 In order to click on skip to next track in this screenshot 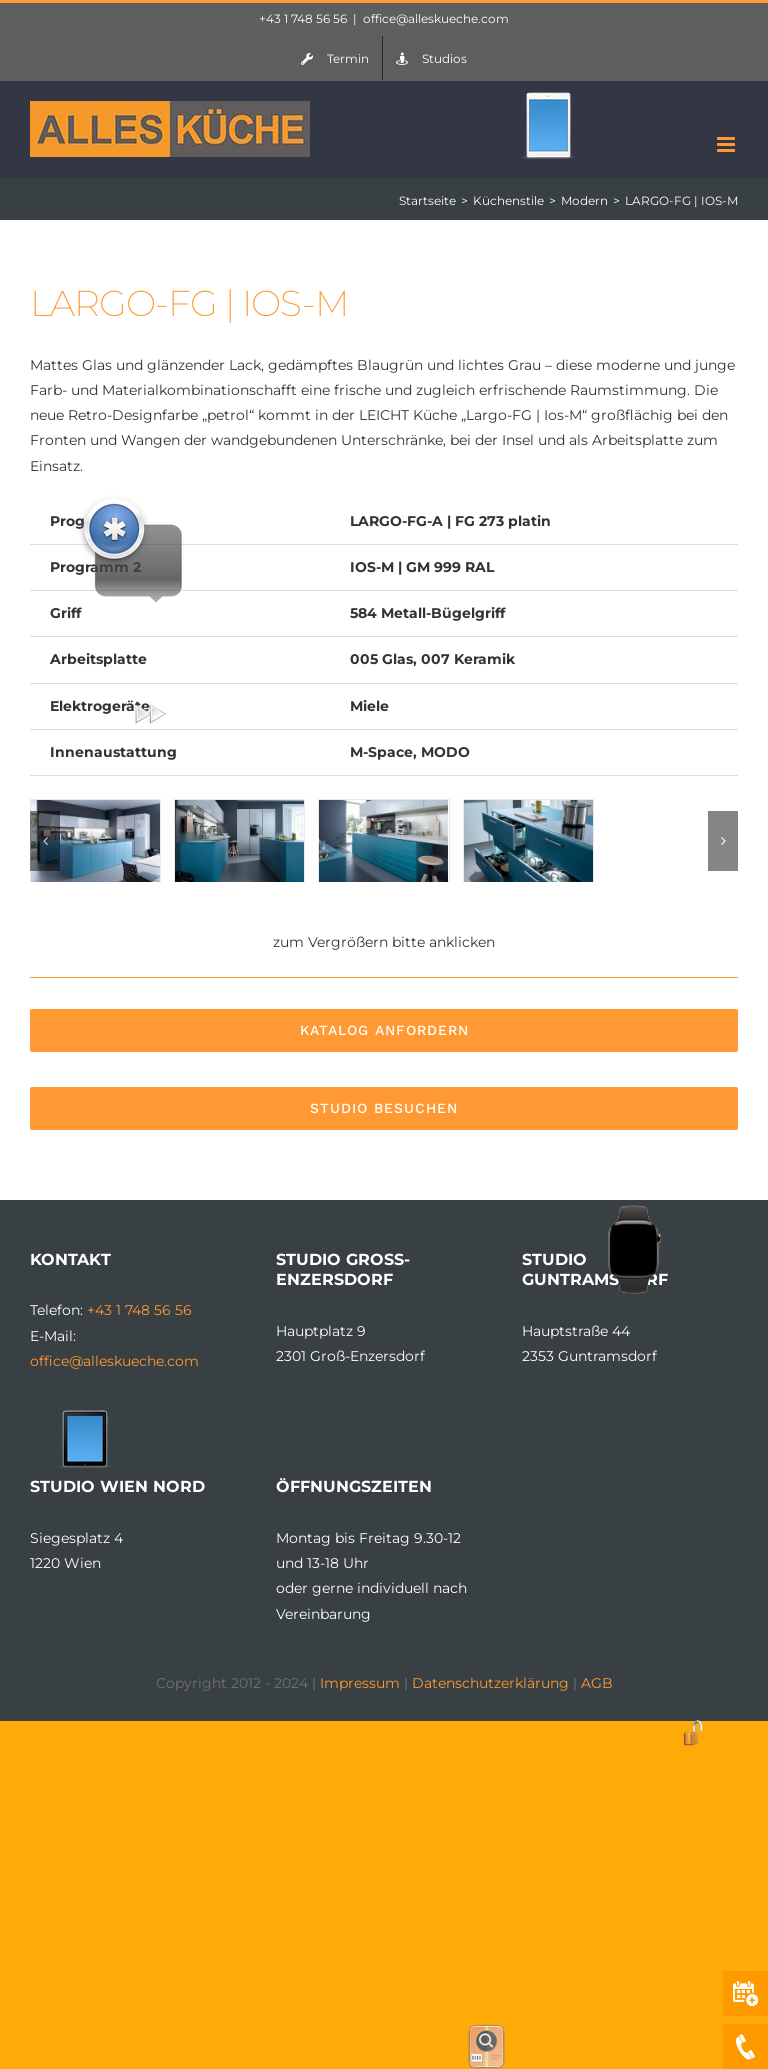, I will do `click(150, 714)`.